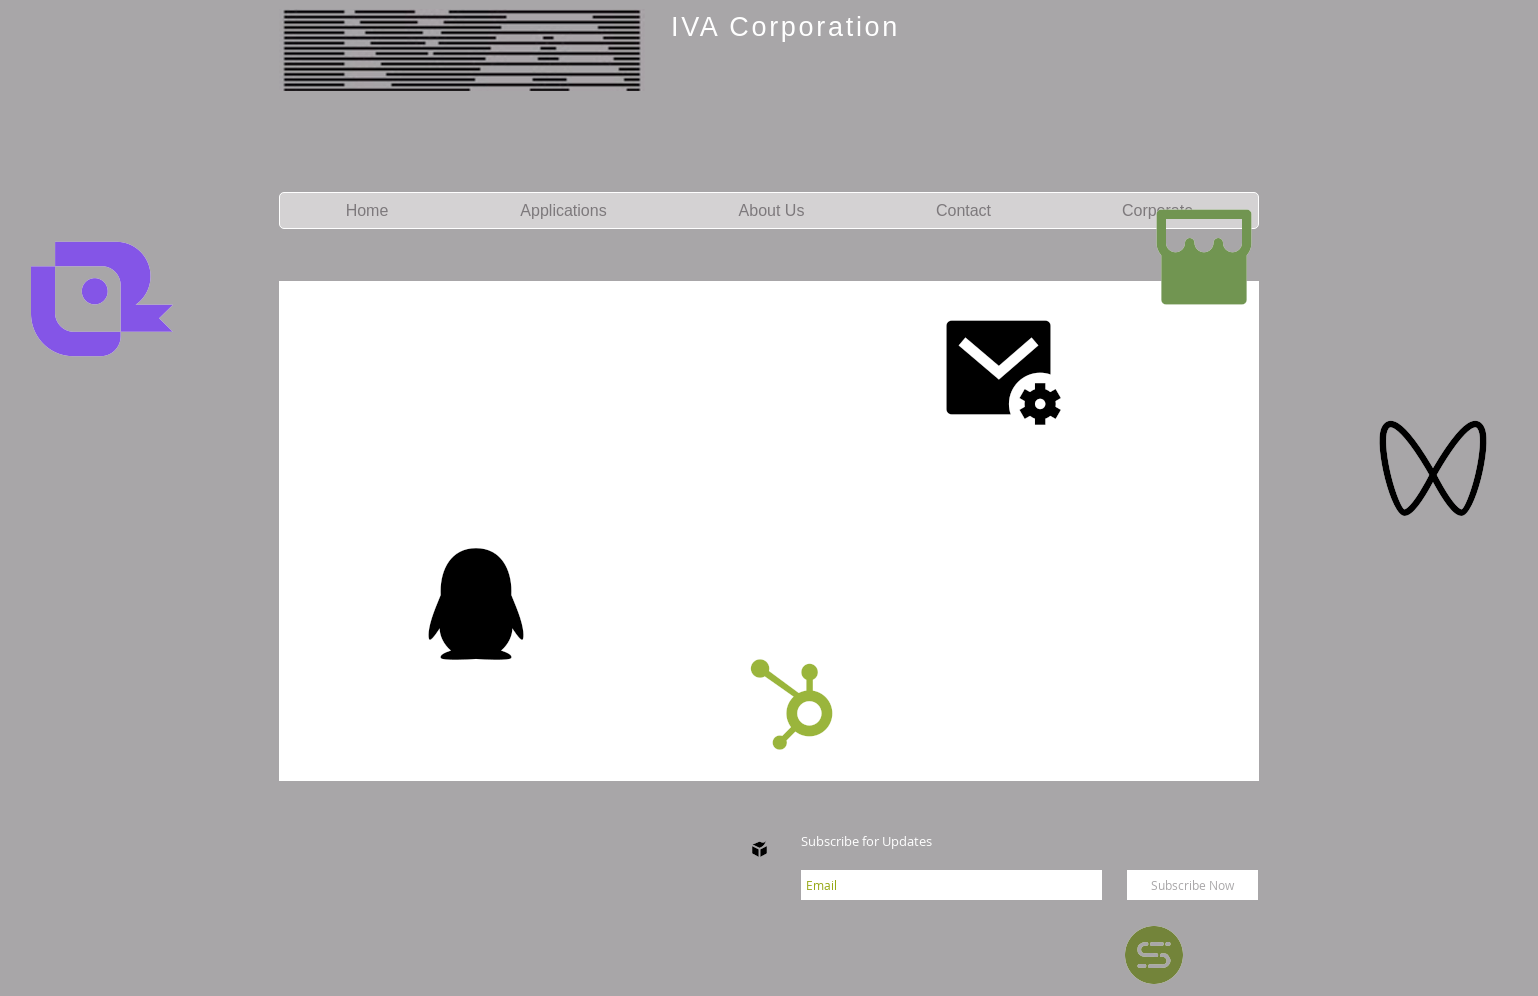 The height and width of the screenshot is (996, 1538). Describe the element at coordinates (759, 848) in the screenshot. I see `semantic web technology or linked data services` at that location.